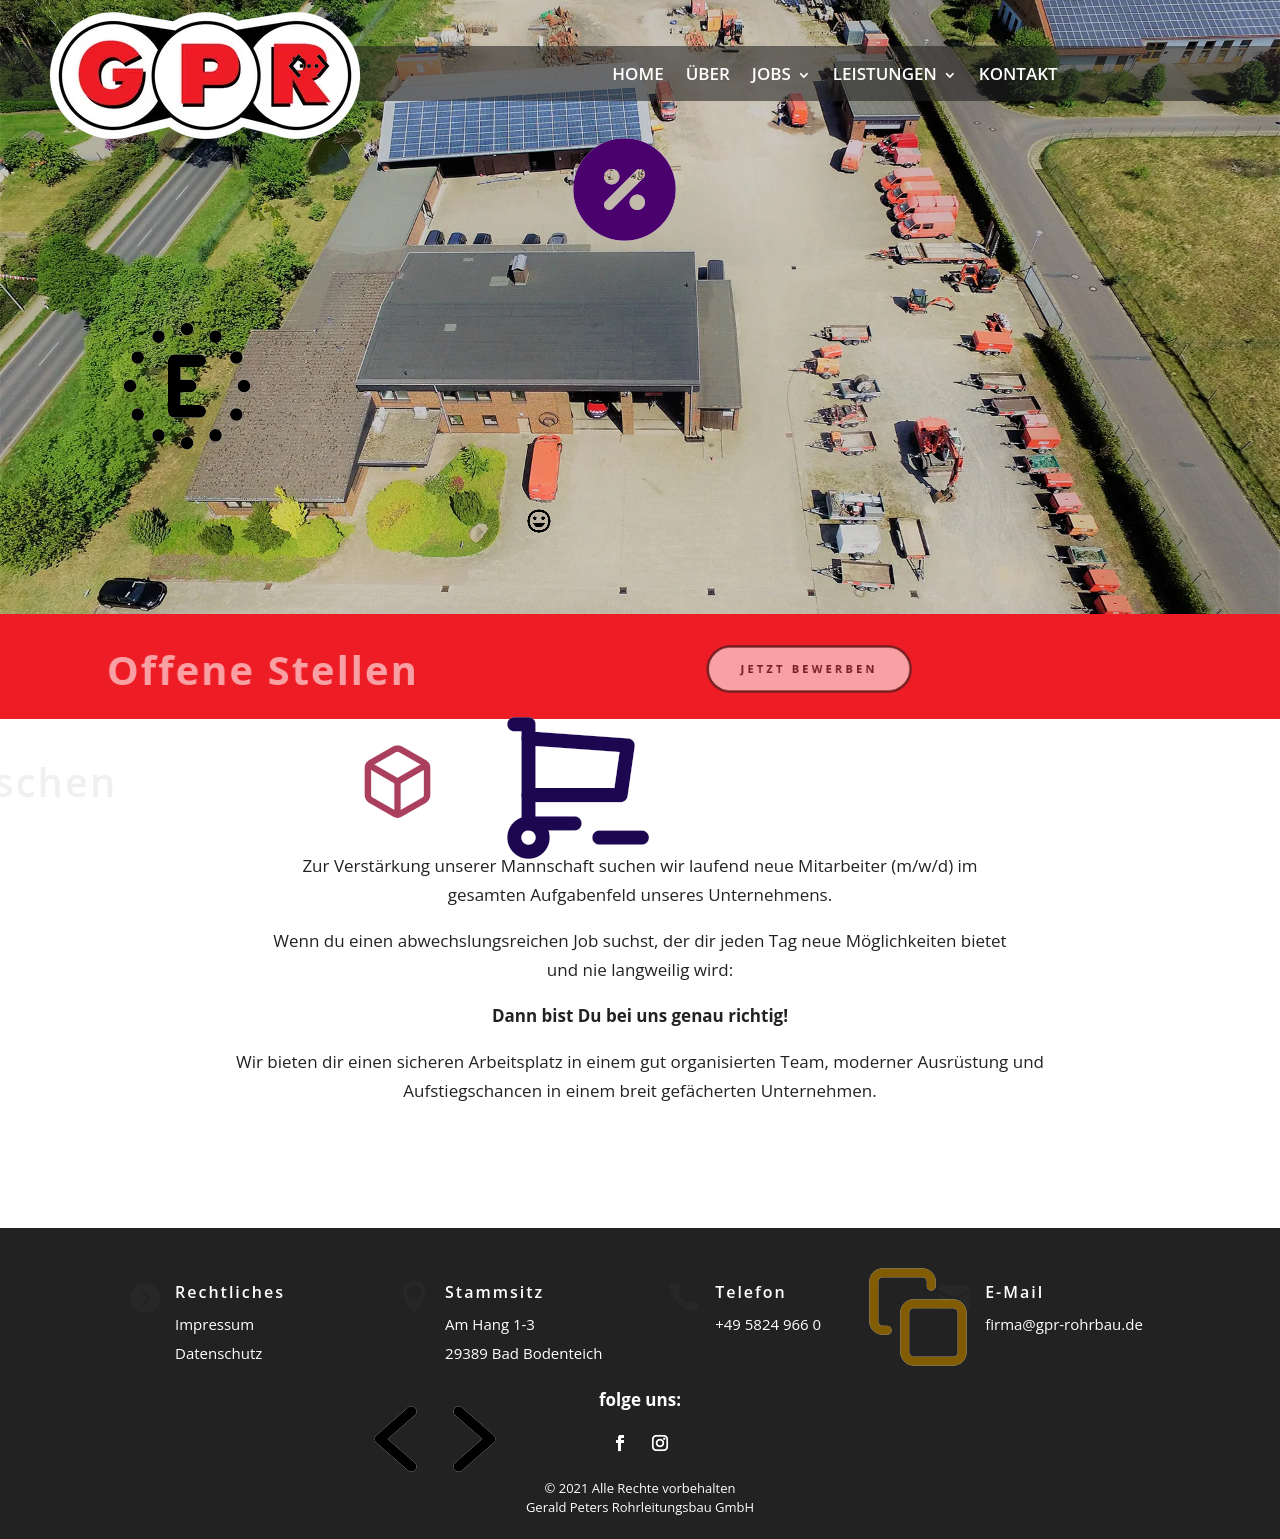 Image resolution: width=1280 pixels, height=1539 pixels. What do you see at coordinates (187, 386) in the screenshot?
I see `indicates an "essential" or "enterprise" tier feature` at bounding box center [187, 386].